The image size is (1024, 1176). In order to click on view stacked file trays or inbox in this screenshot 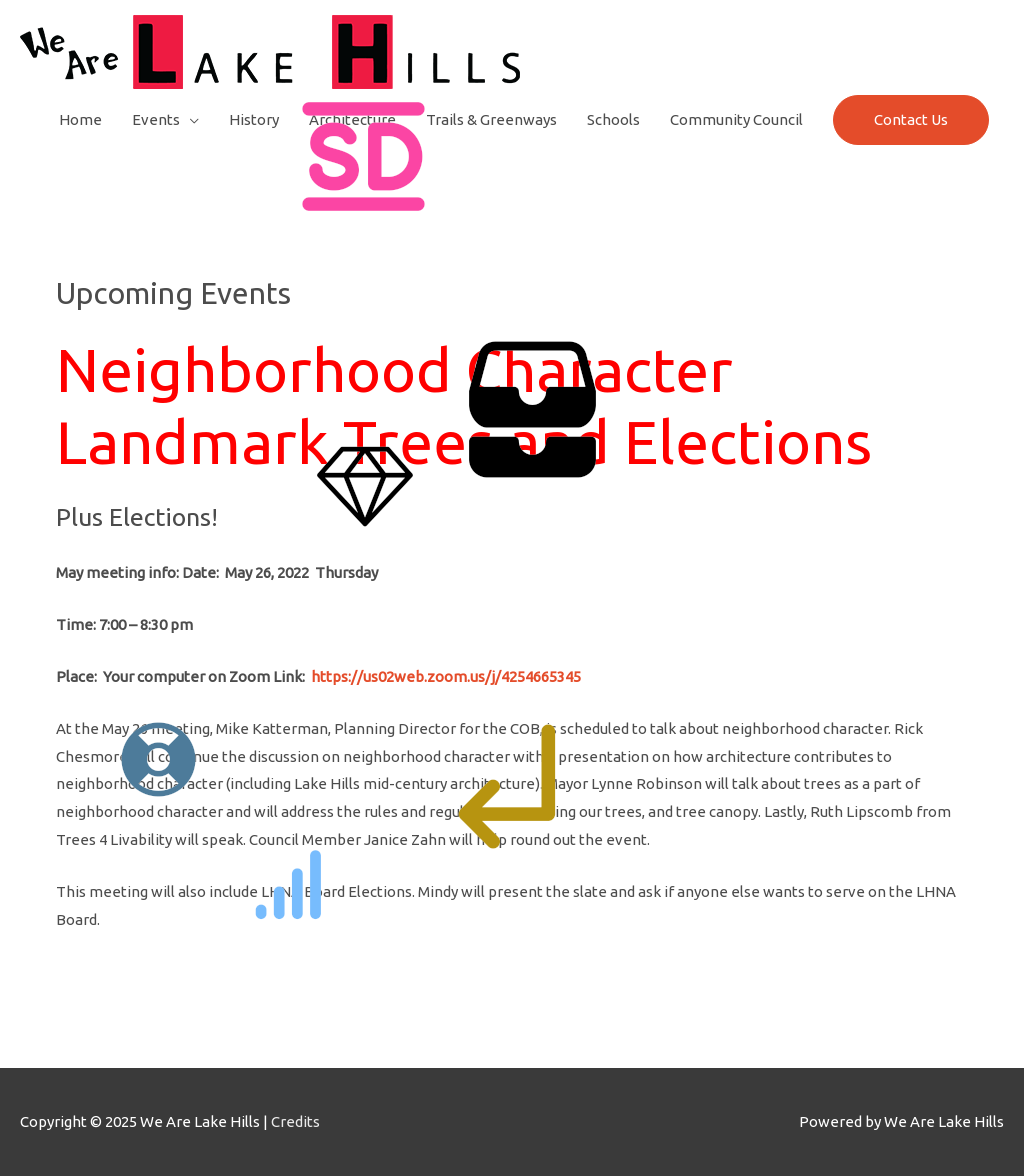, I will do `click(532, 409)`.